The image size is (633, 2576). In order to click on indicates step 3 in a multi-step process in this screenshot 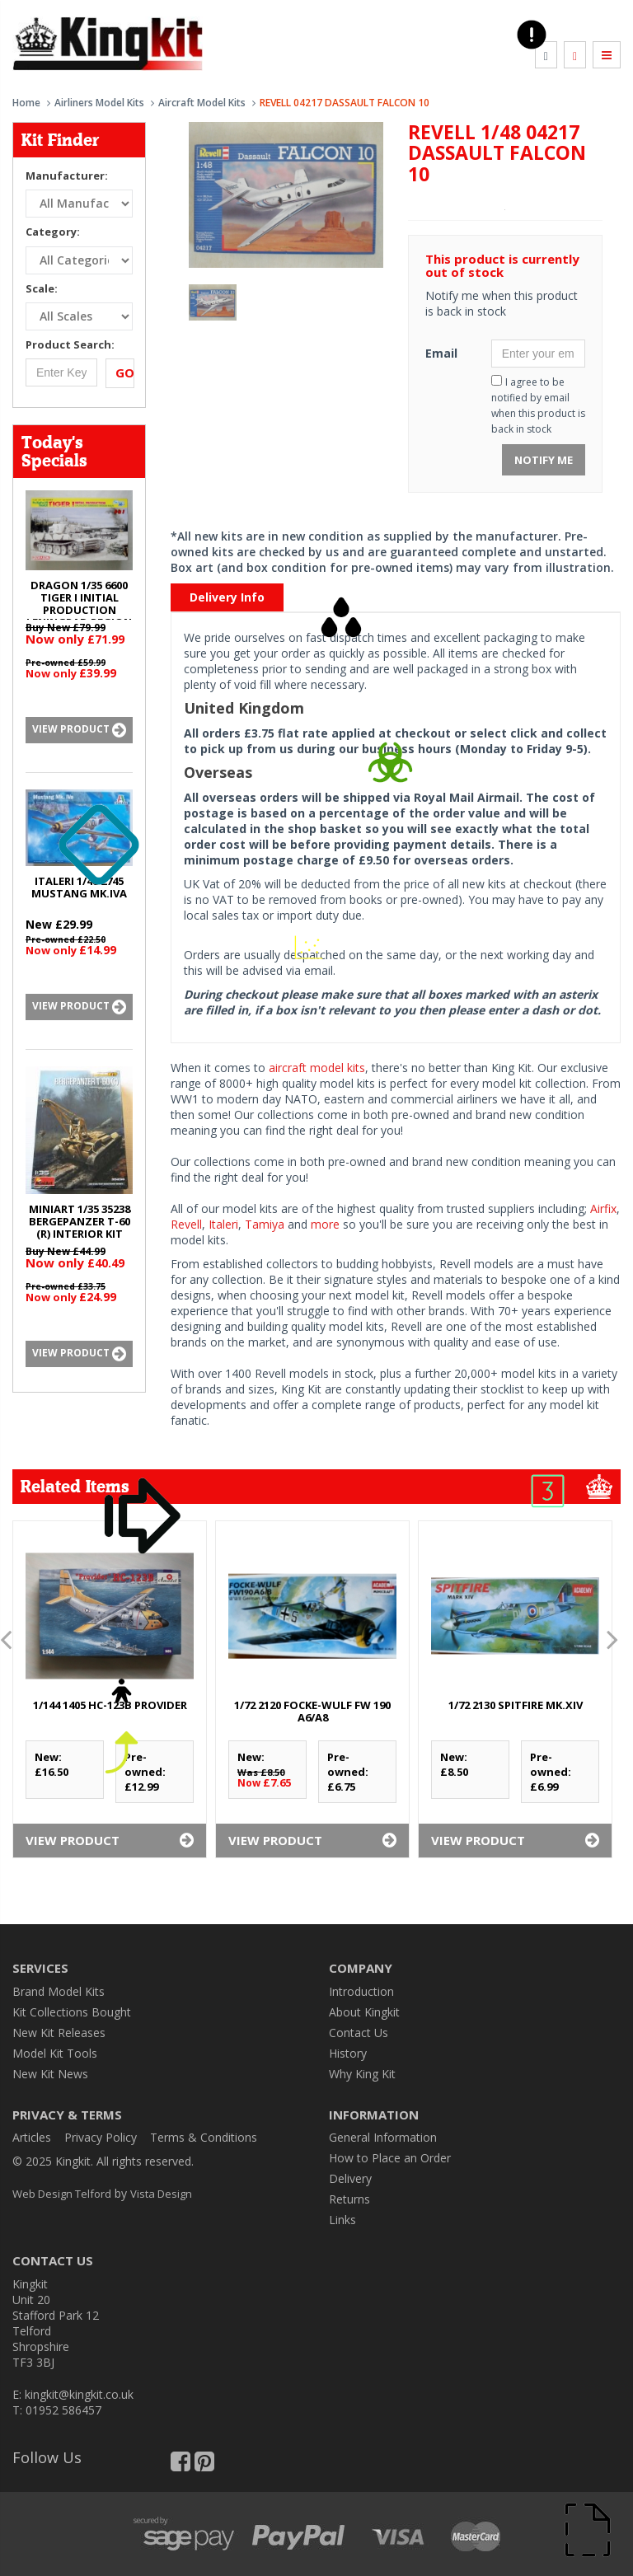, I will do `click(547, 1491)`.